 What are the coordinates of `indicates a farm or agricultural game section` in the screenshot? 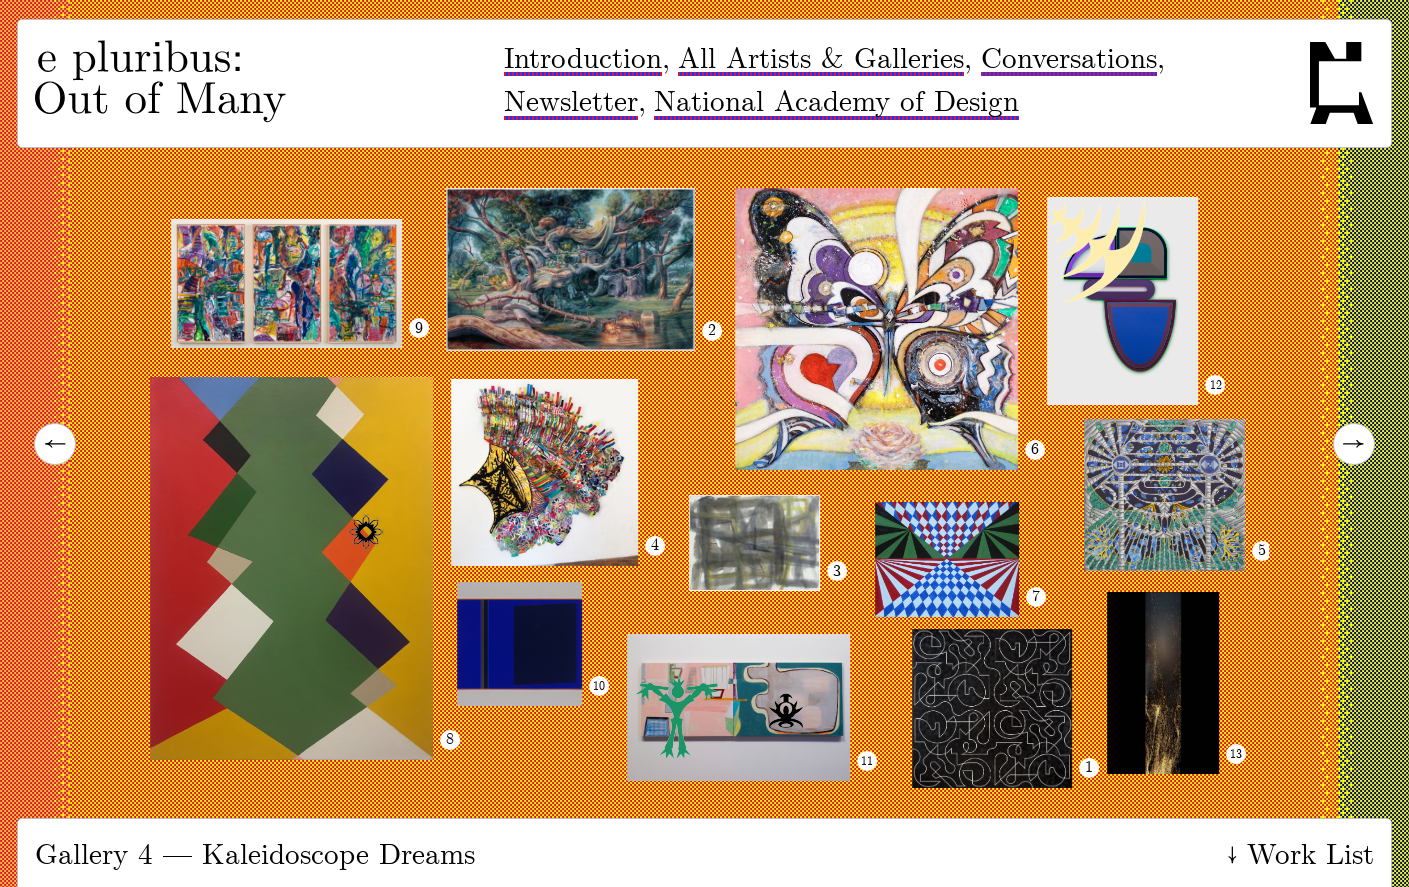 It's located at (677, 716).